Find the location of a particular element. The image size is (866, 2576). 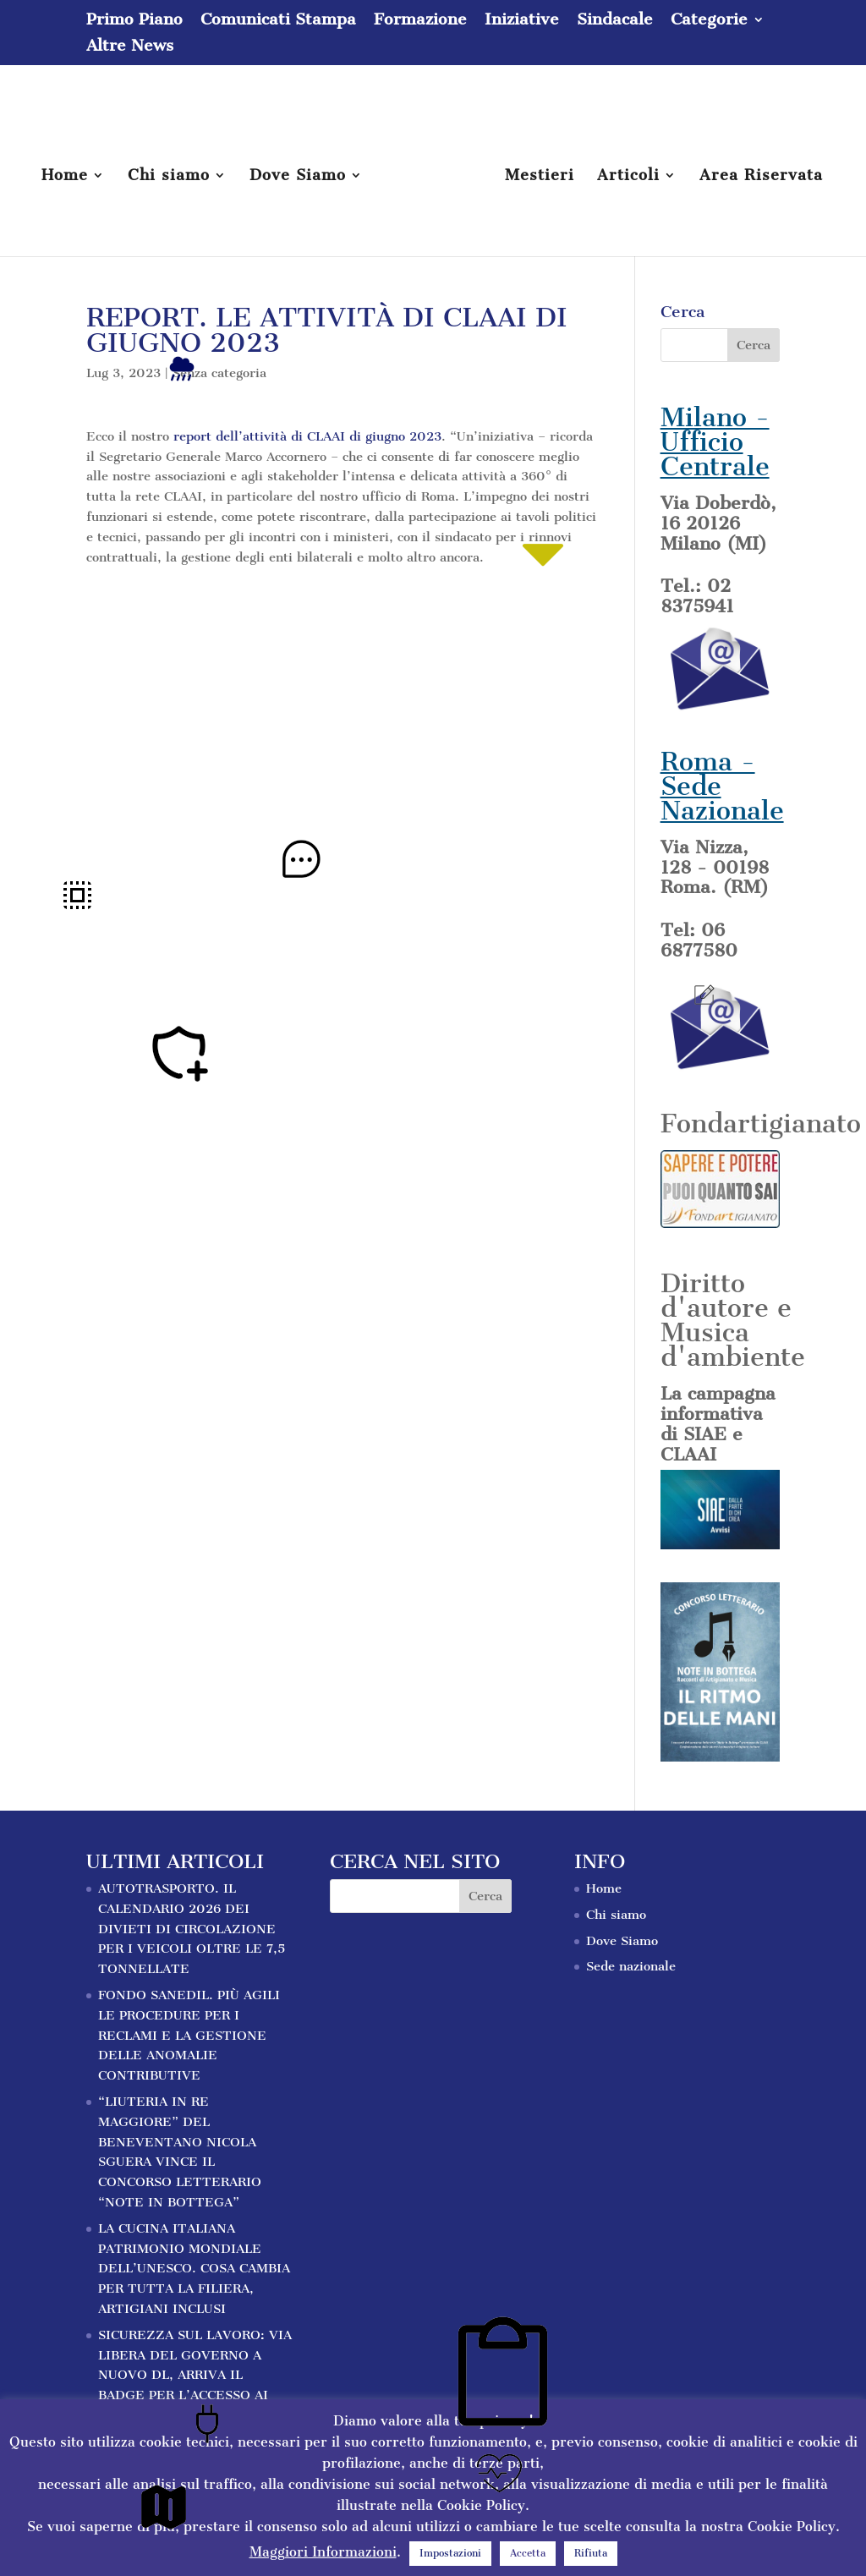

indicates heavy rain or stormy weather conditions is located at coordinates (182, 369).